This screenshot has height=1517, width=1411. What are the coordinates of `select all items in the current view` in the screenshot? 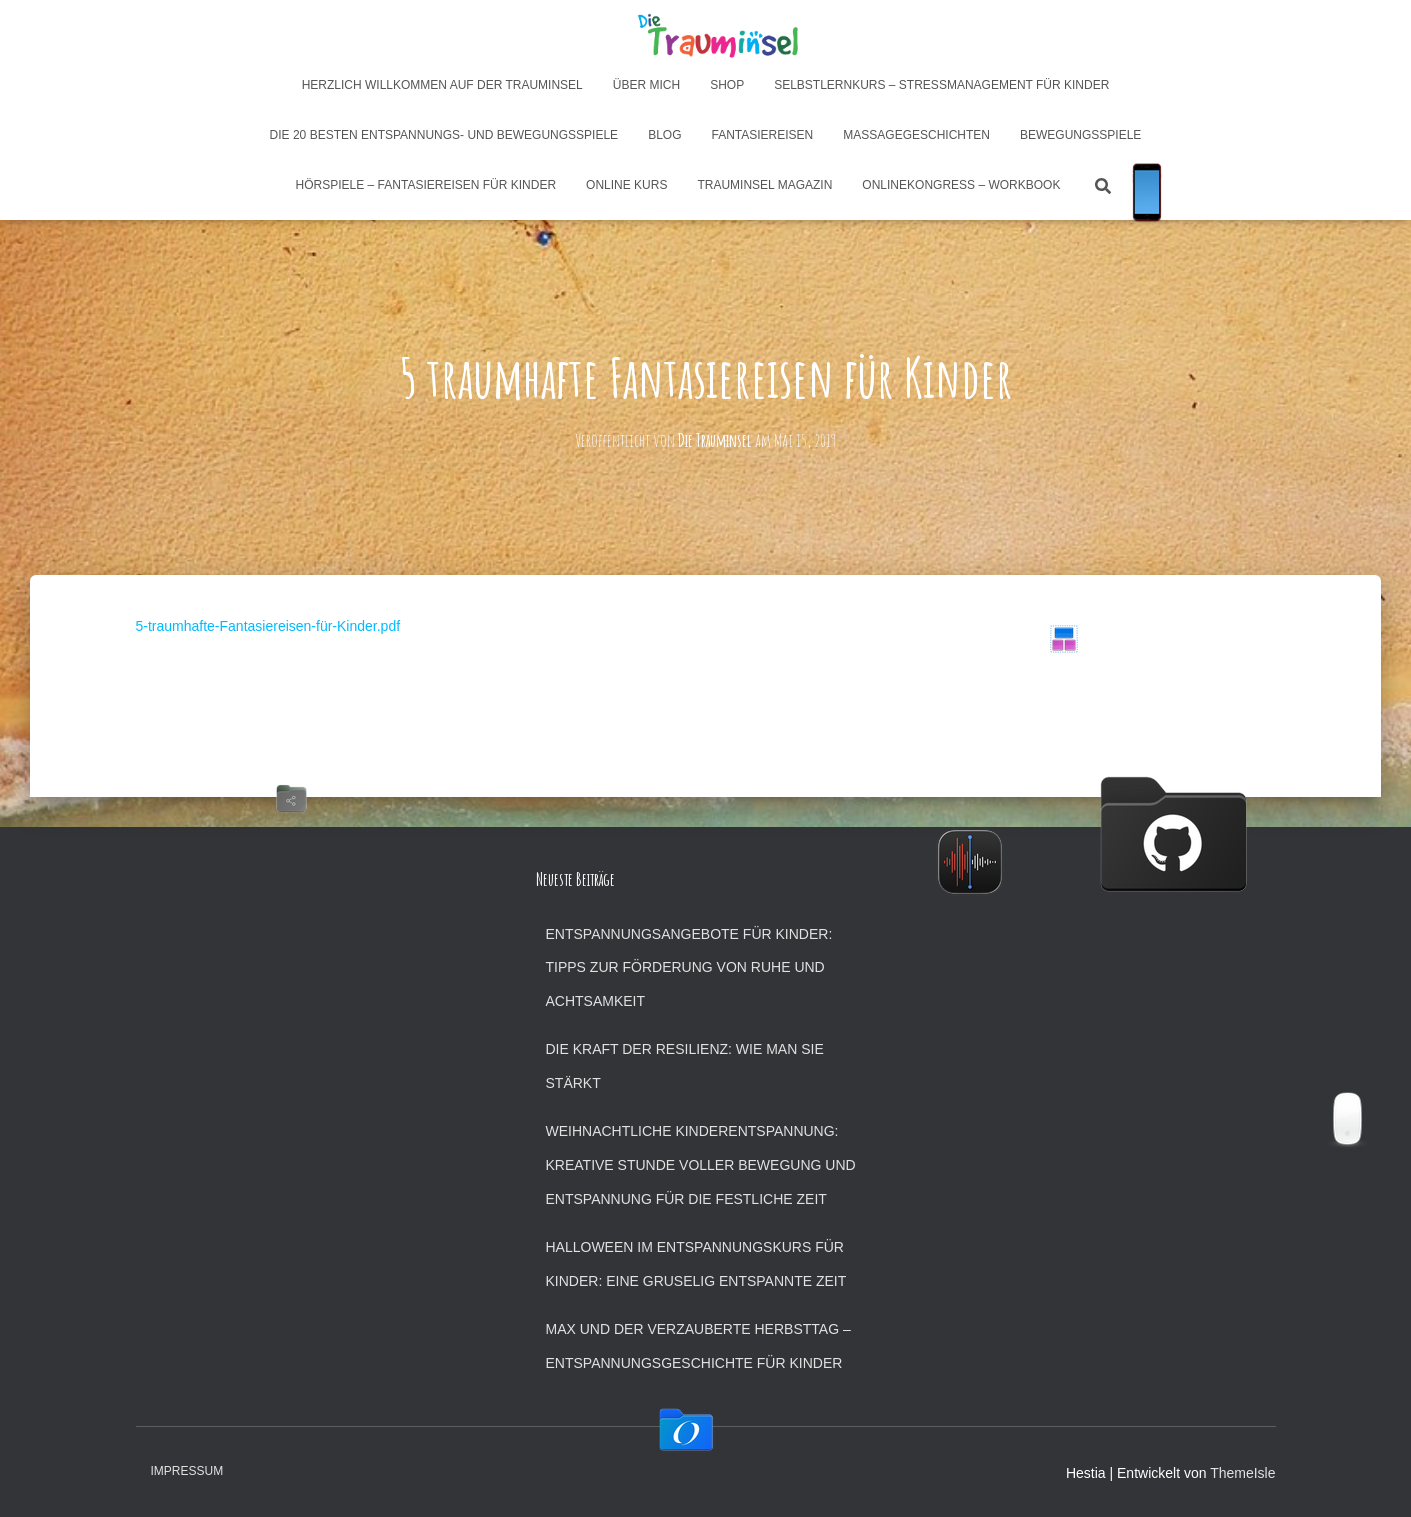 It's located at (1064, 639).